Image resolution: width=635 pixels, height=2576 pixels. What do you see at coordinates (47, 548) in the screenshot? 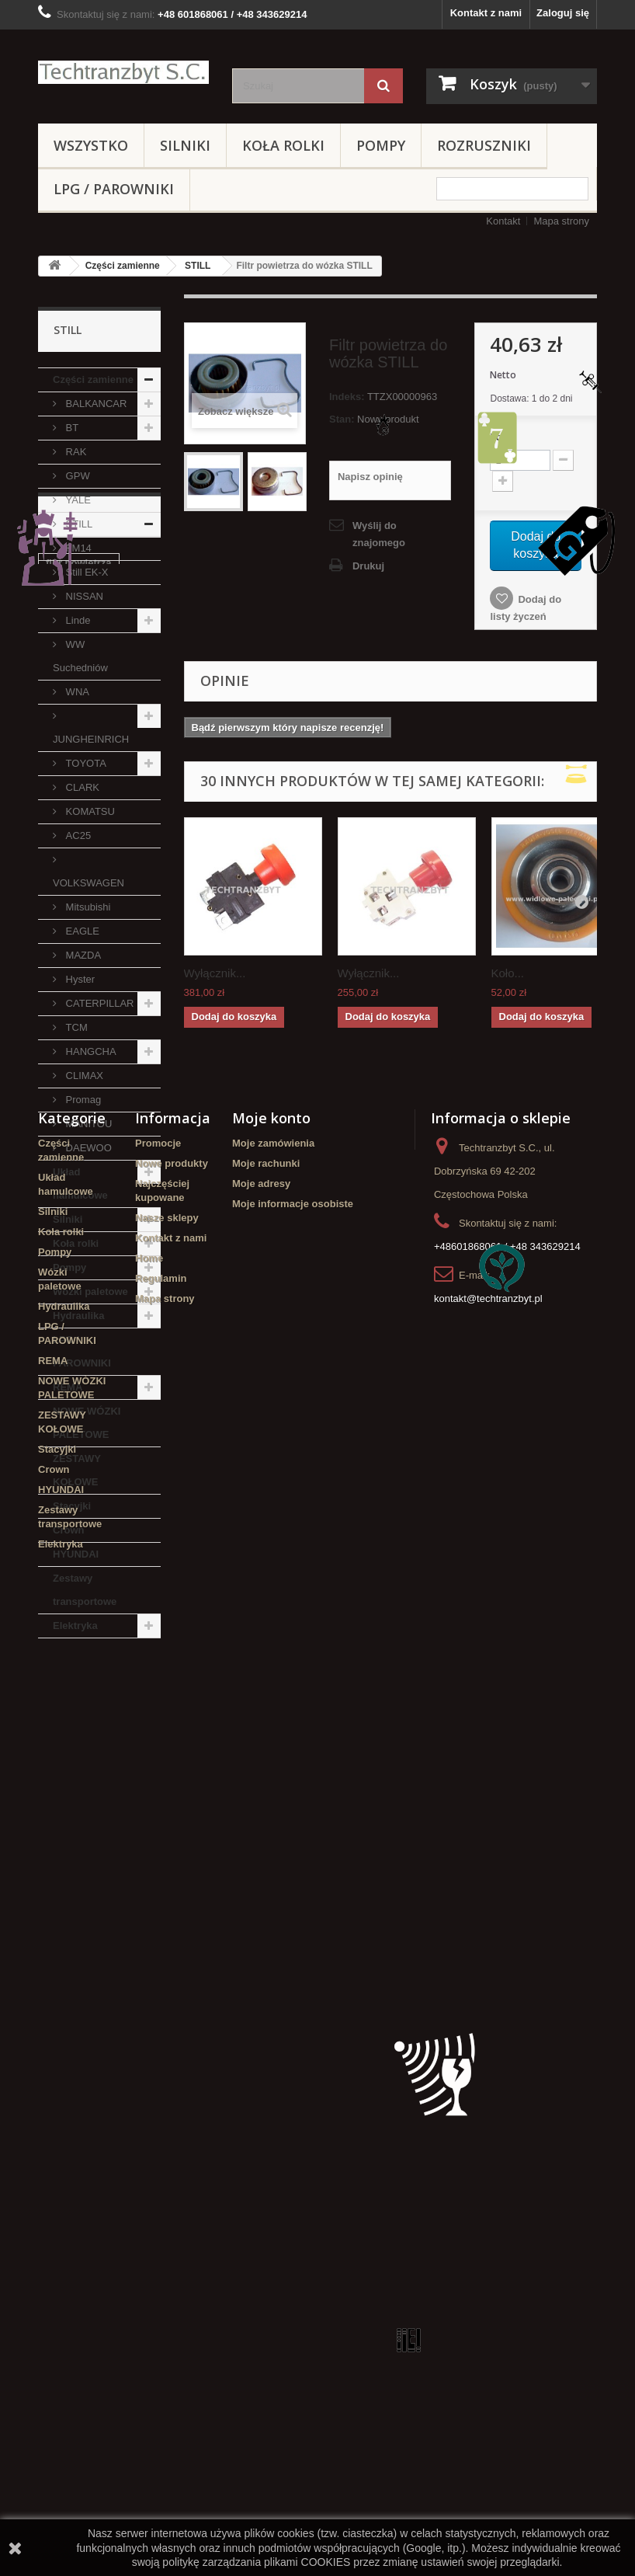
I see `view the hierophant tarot card` at bounding box center [47, 548].